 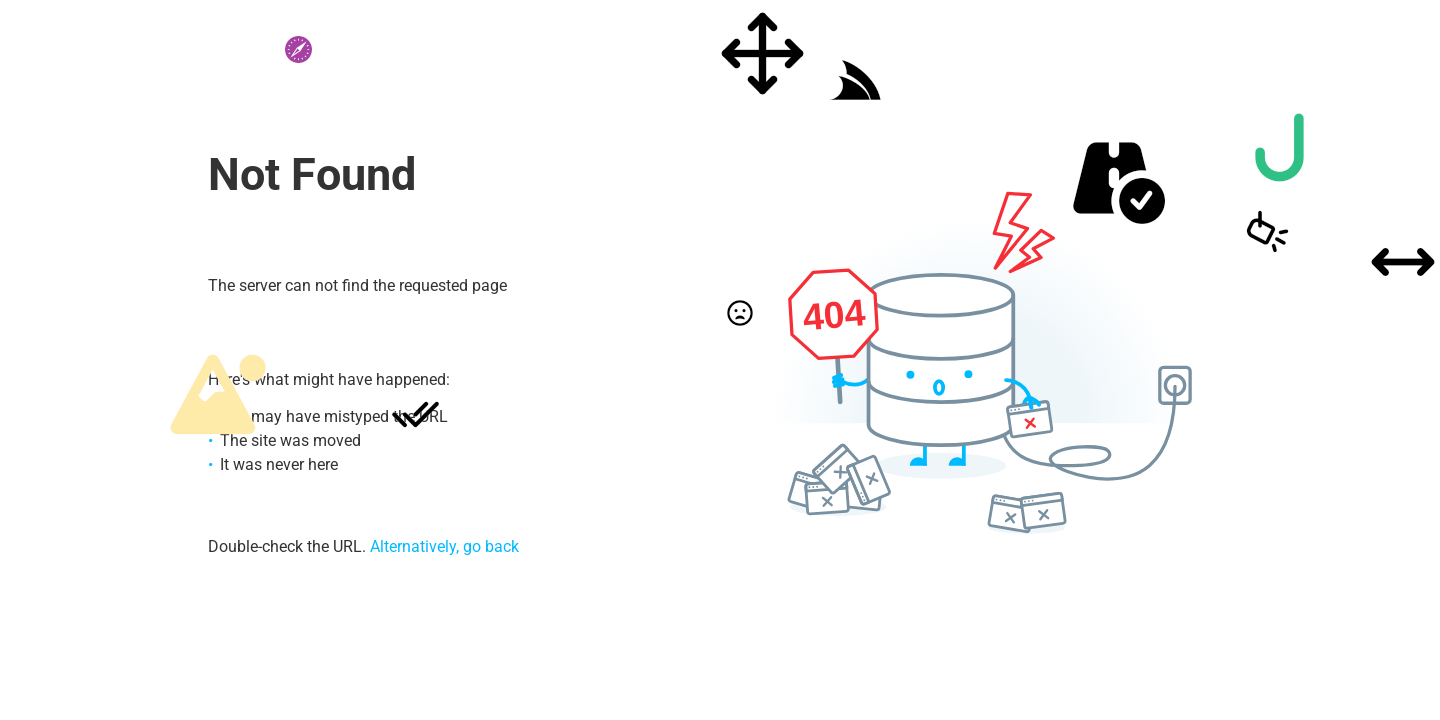 What do you see at coordinates (740, 313) in the screenshot?
I see `indicates negative feedback or dissatisfaction` at bounding box center [740, 313].